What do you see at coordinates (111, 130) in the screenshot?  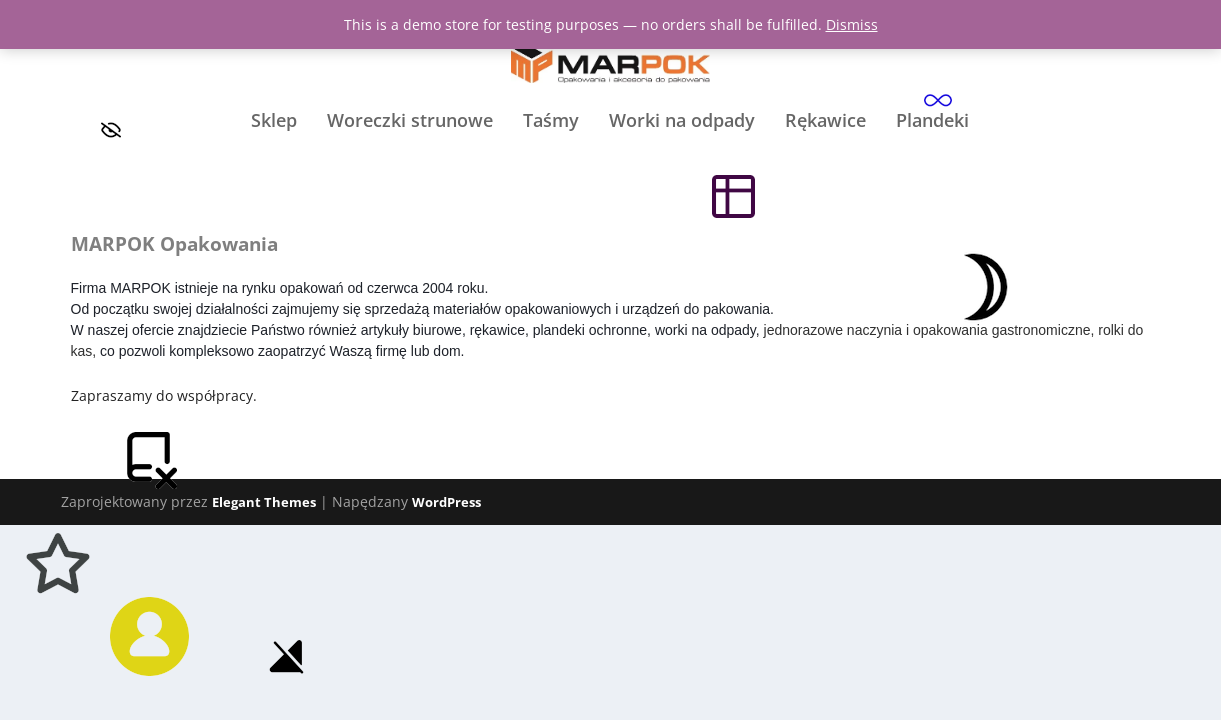 I see `hide content from view` at bounding box center [111, 130].